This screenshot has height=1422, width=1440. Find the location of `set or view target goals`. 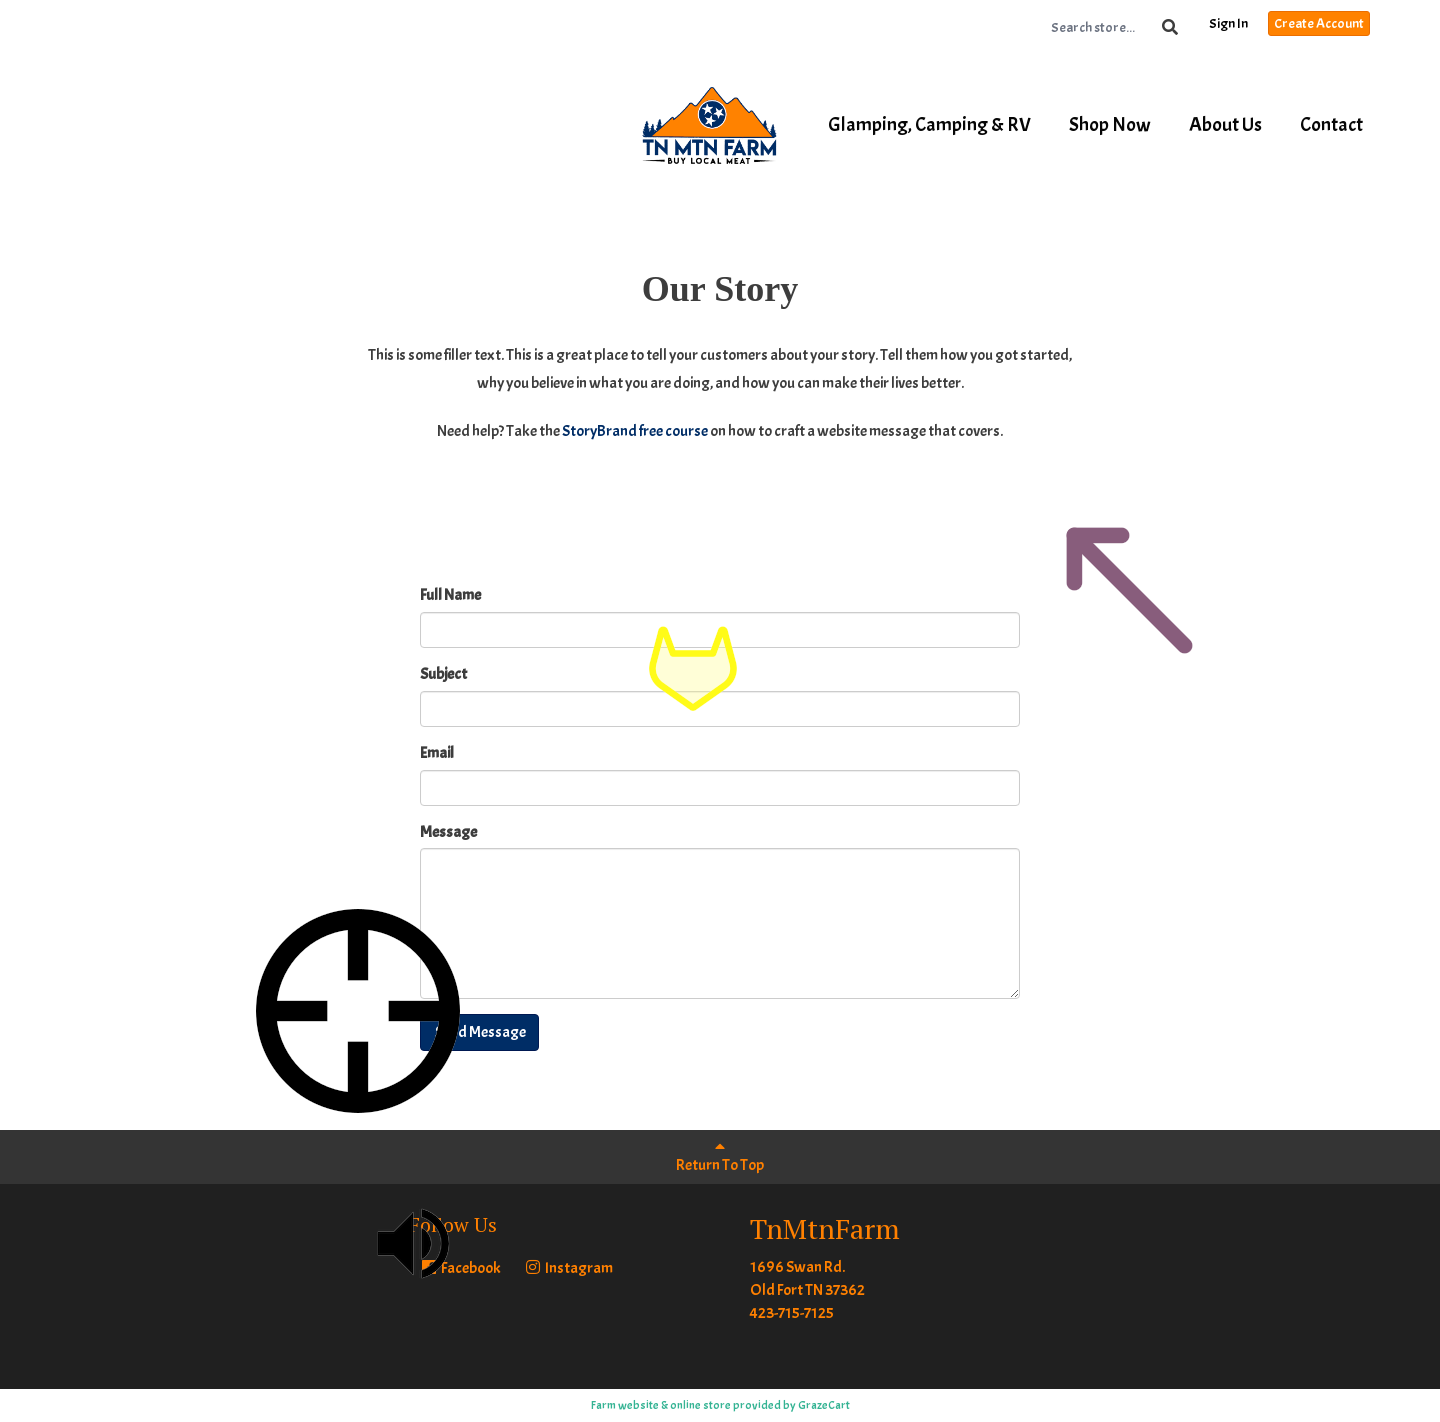

set or view target goals is located at coordinates (358, 1011).